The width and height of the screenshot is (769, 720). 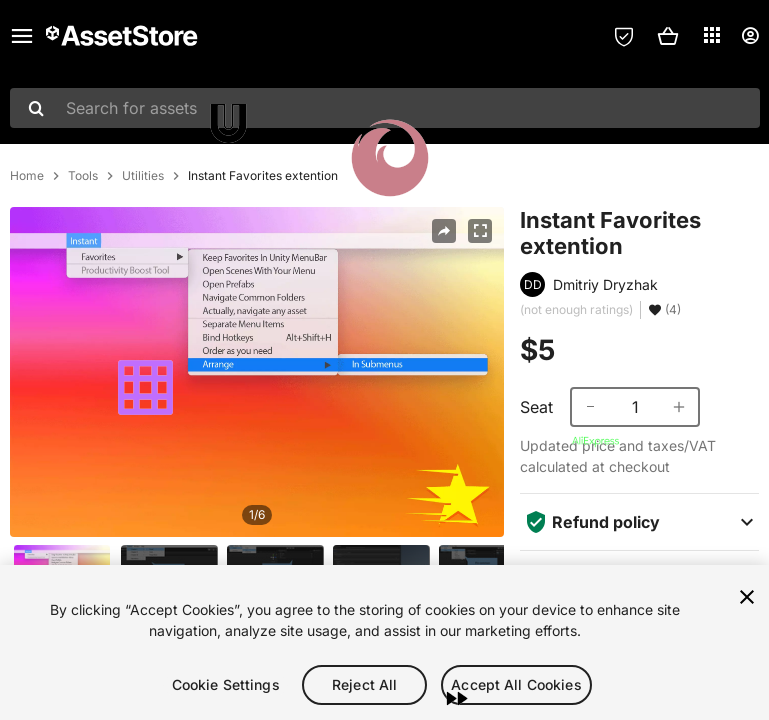 What do you see at coordinates (145, 387) in the screenshot?
I see `switch to grid view layout` at bounding box center [145, 387].